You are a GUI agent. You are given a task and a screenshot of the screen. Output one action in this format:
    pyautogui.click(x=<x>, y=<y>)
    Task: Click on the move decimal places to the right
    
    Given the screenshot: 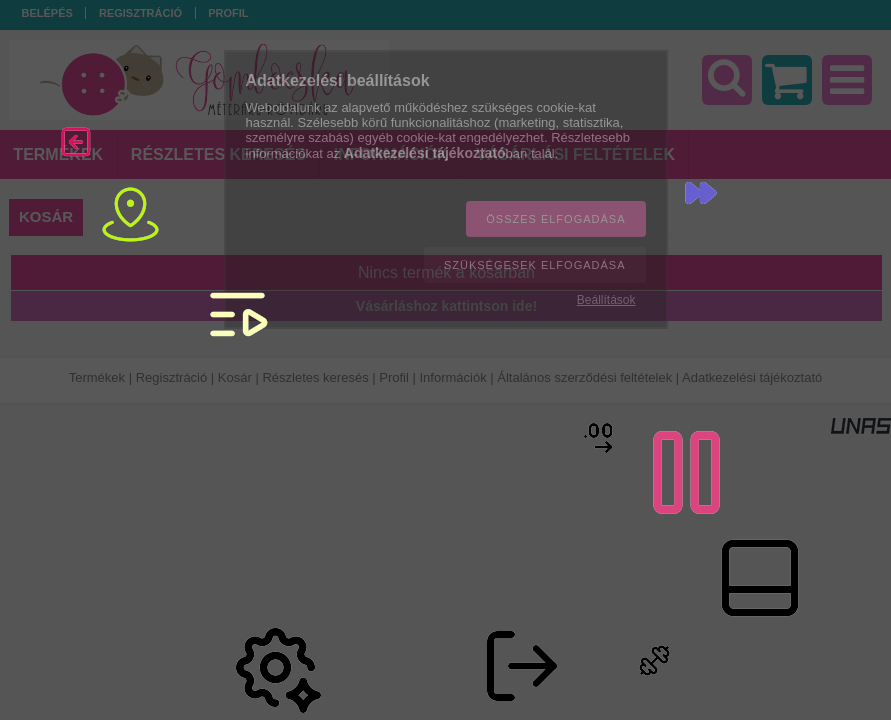 What is the action you would take?
    pyautogui.click(x=599, y=438)
    